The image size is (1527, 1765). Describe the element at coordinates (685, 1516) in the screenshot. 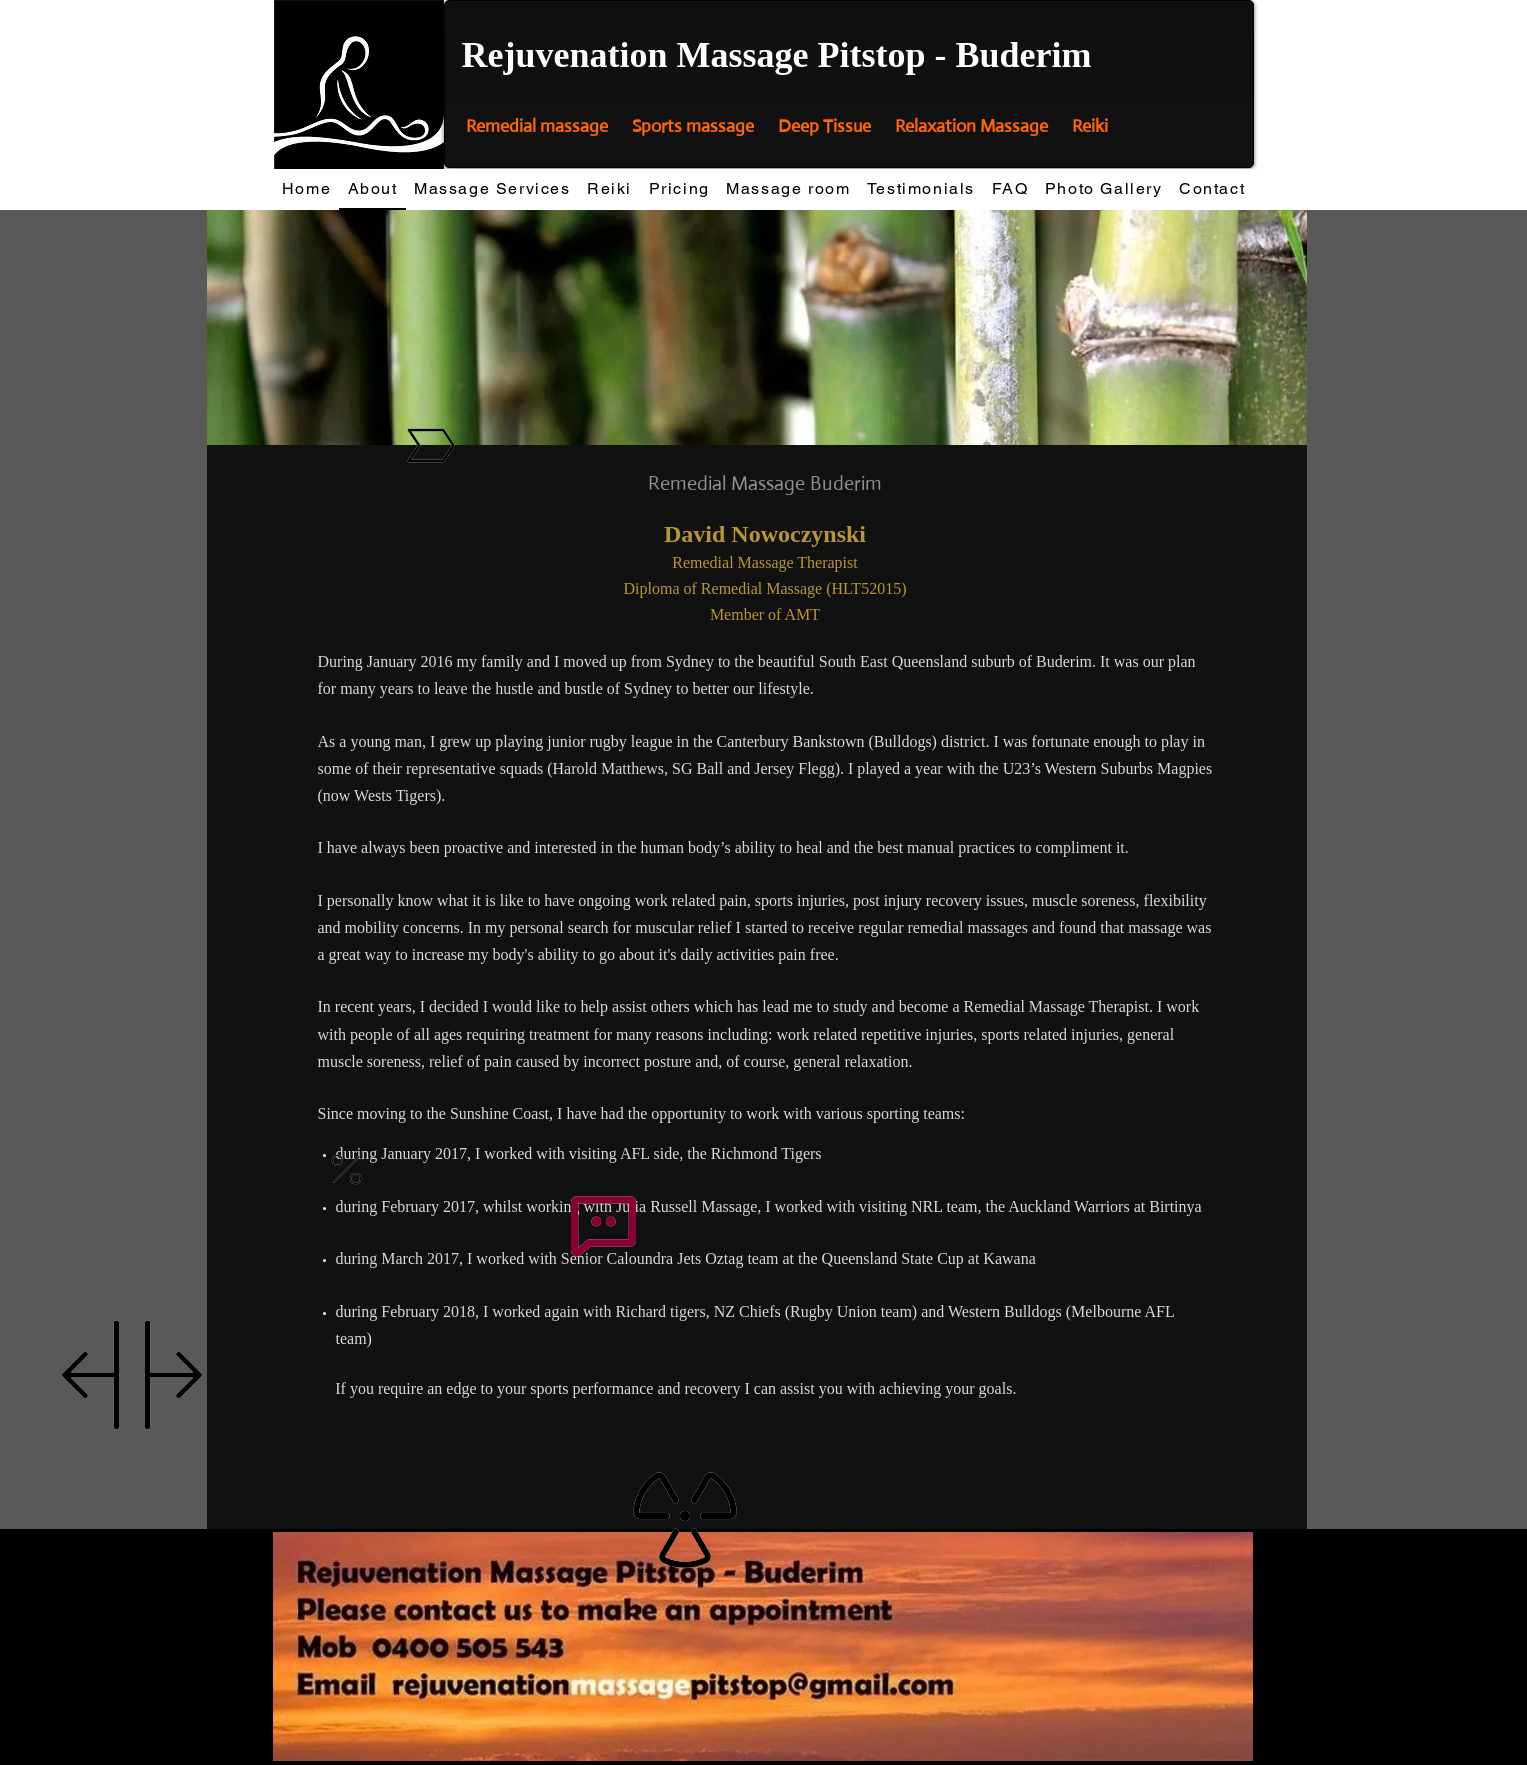

I see `indicates radioactive or hazardous material warning` at that location.